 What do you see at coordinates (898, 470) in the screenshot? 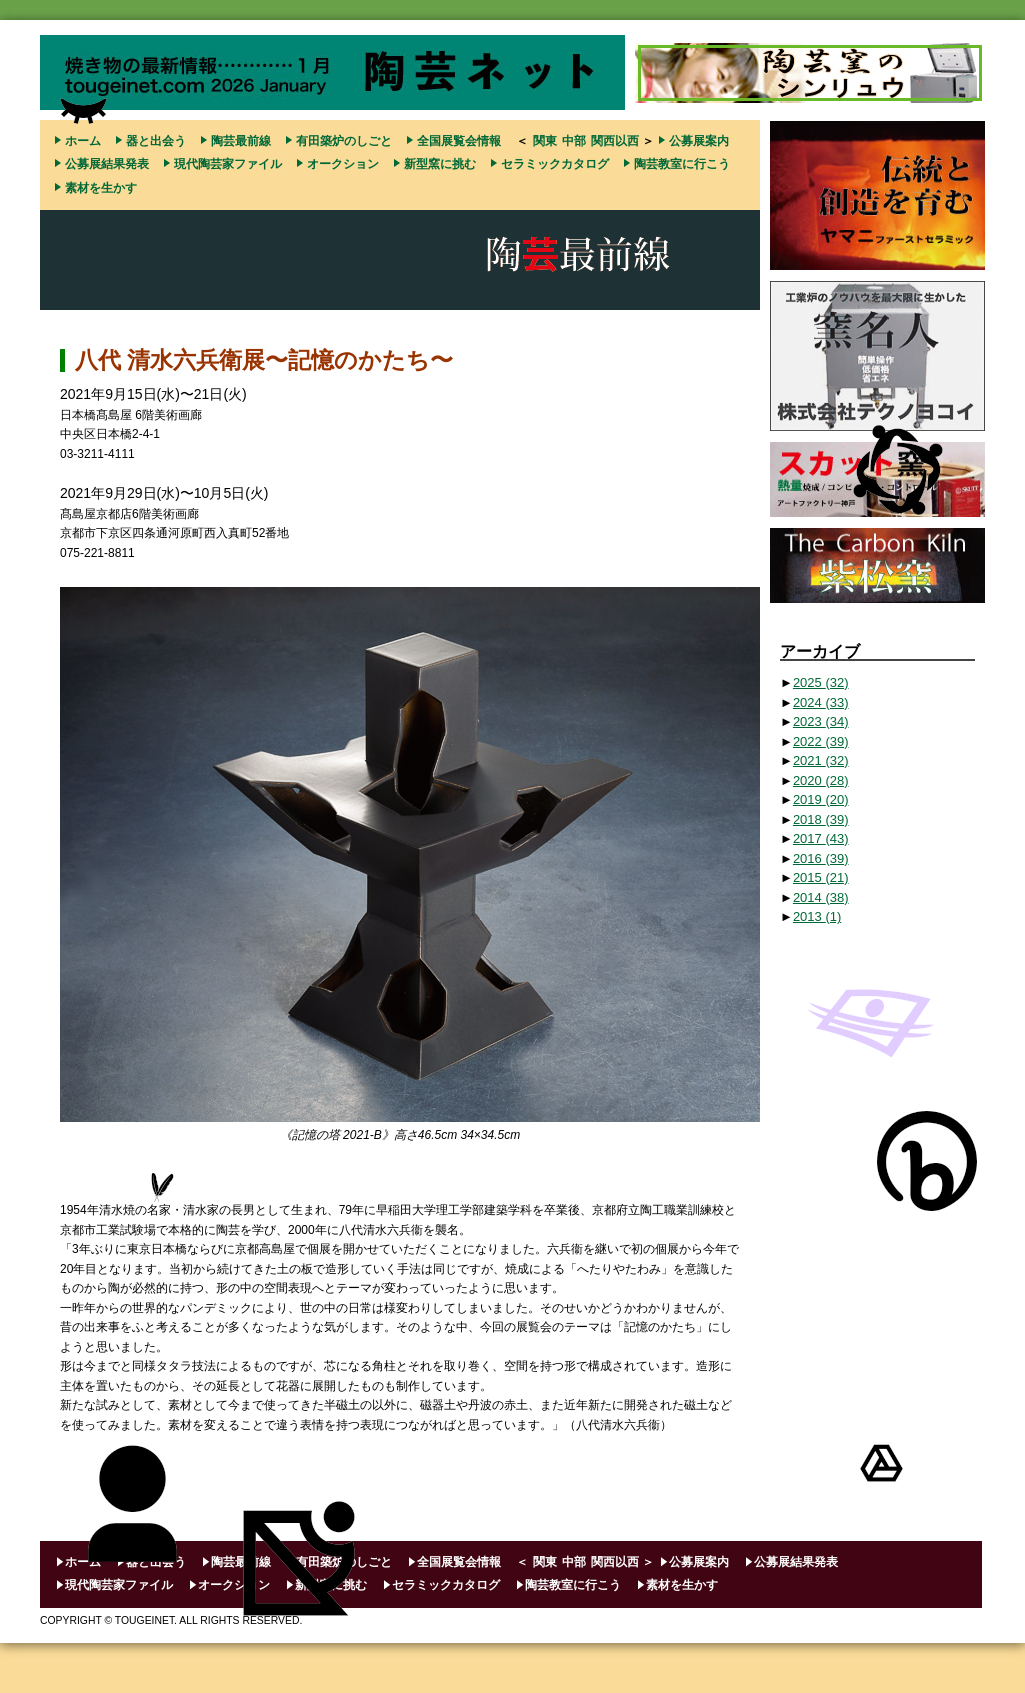
I see `hornbill brand logo` at bounding box center [898, 470].